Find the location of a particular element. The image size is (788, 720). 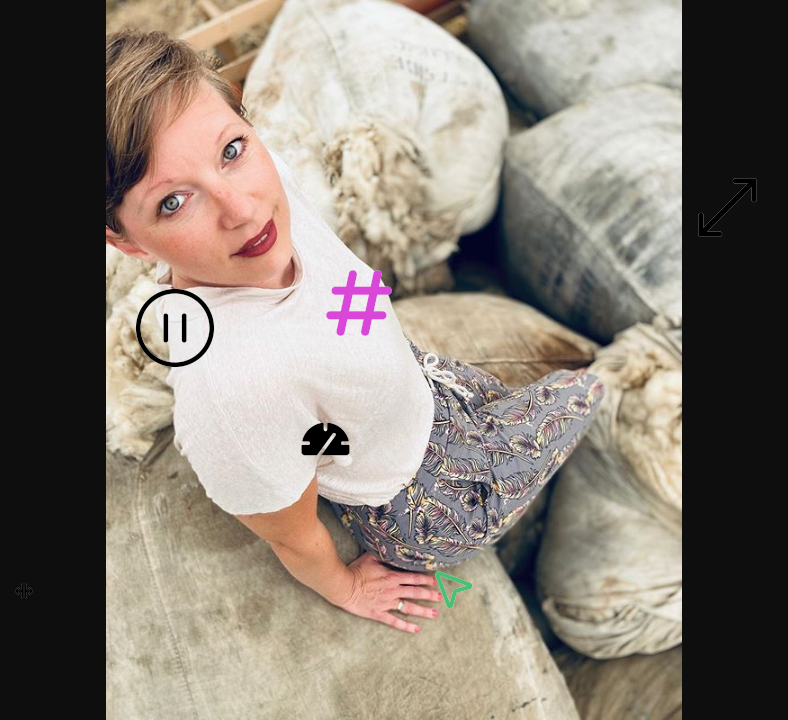

pause media playback is located at coordinates (175, 328).